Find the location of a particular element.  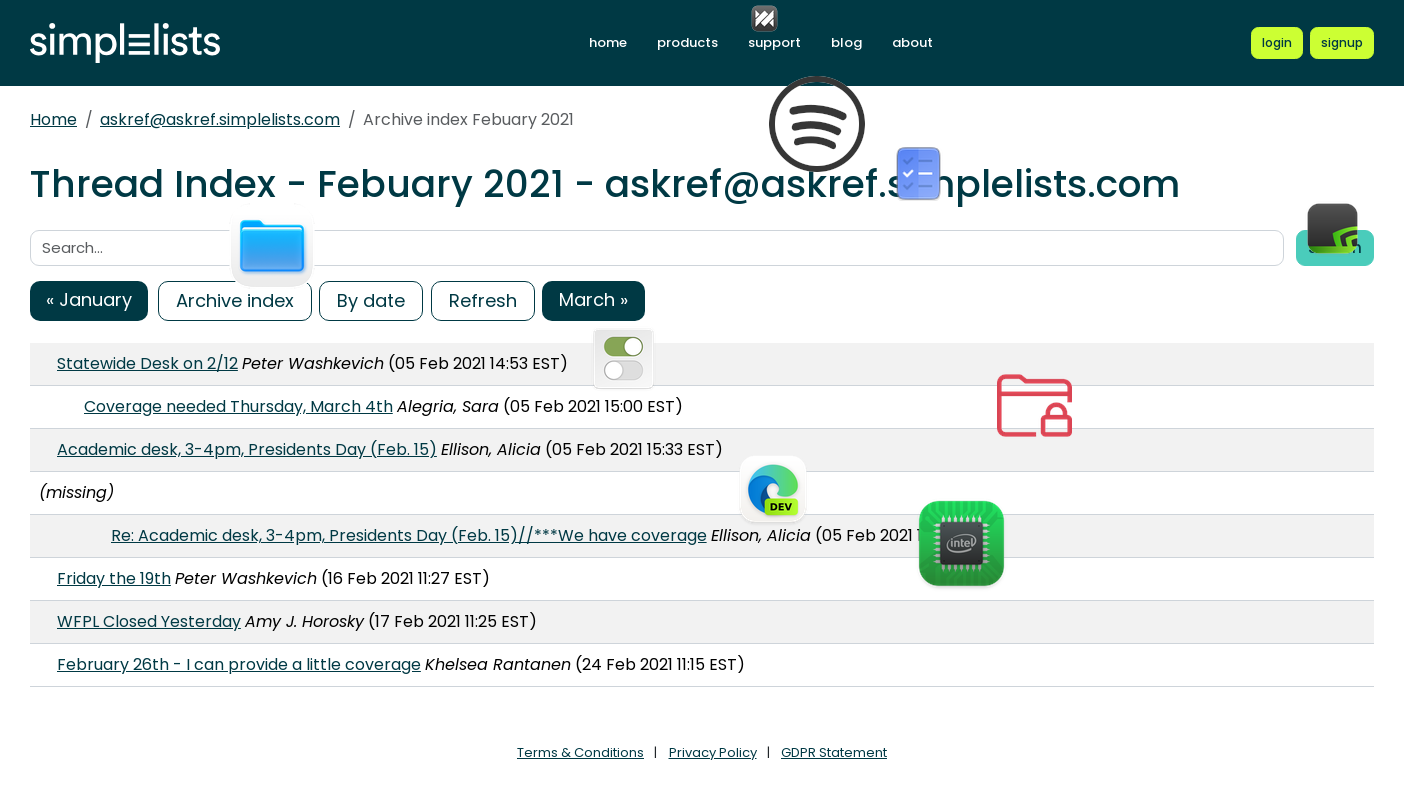

open your to-do list app is located at coordinates (918, 173).